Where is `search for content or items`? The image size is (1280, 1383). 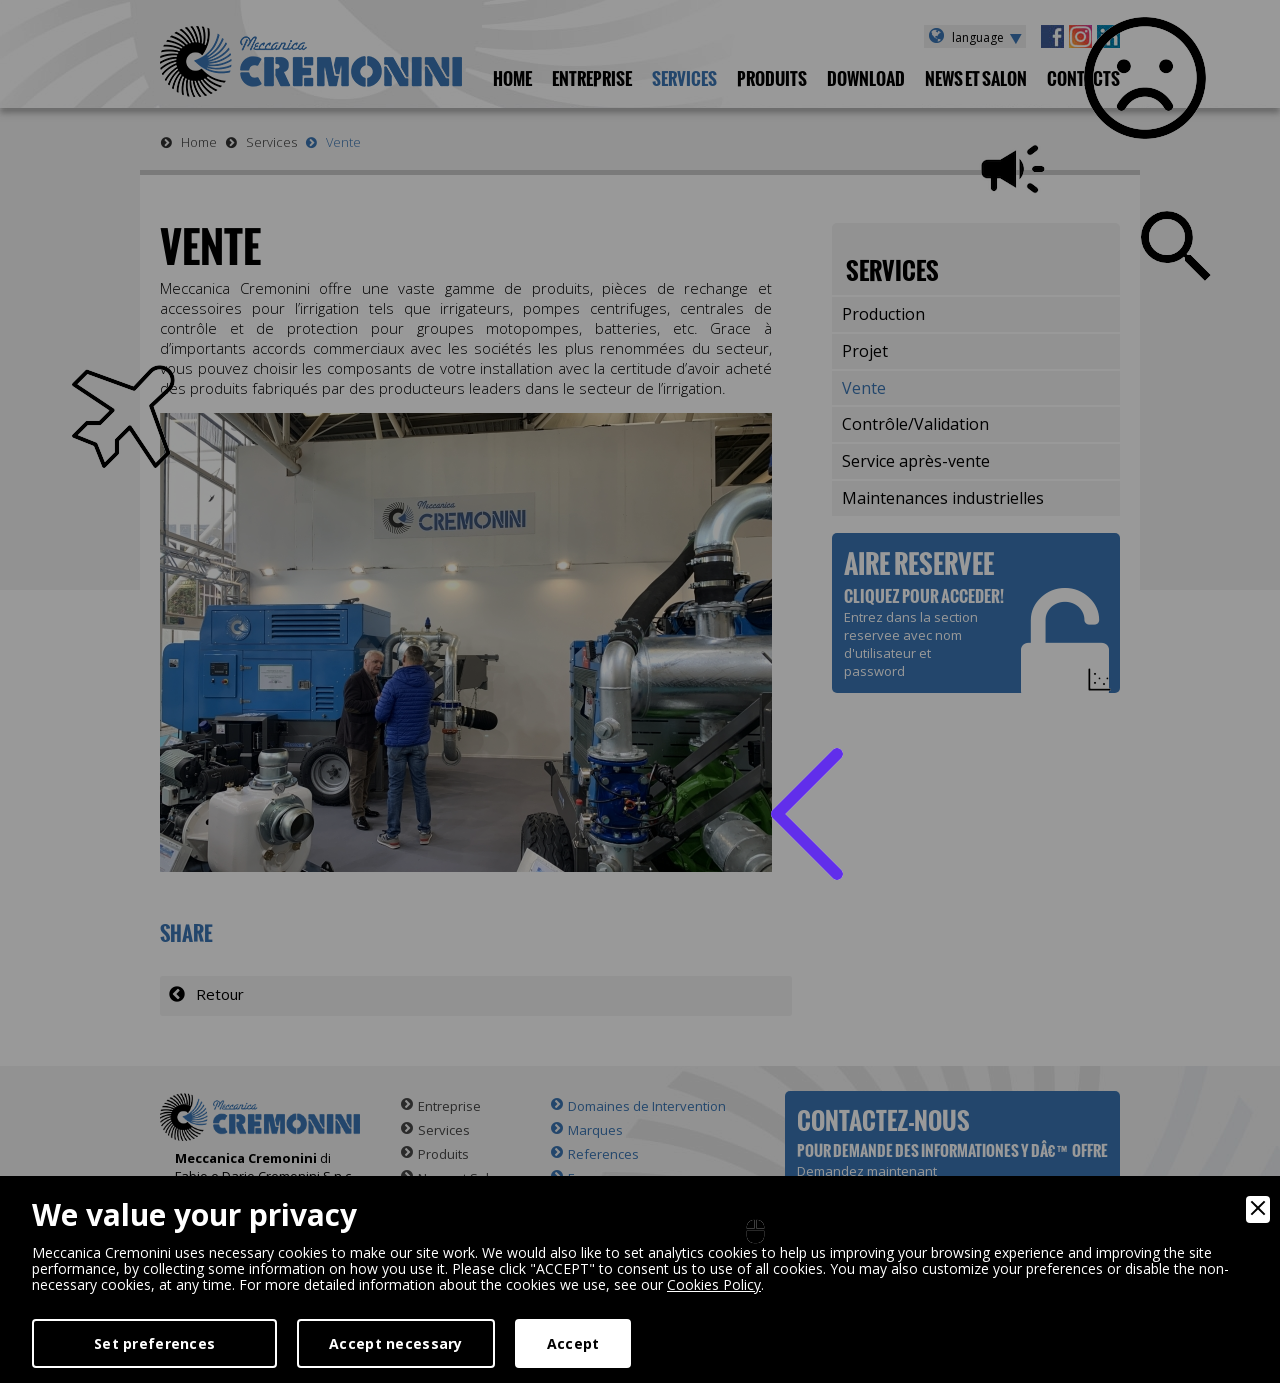
search for content or items is located at coordinates (1177, 247).